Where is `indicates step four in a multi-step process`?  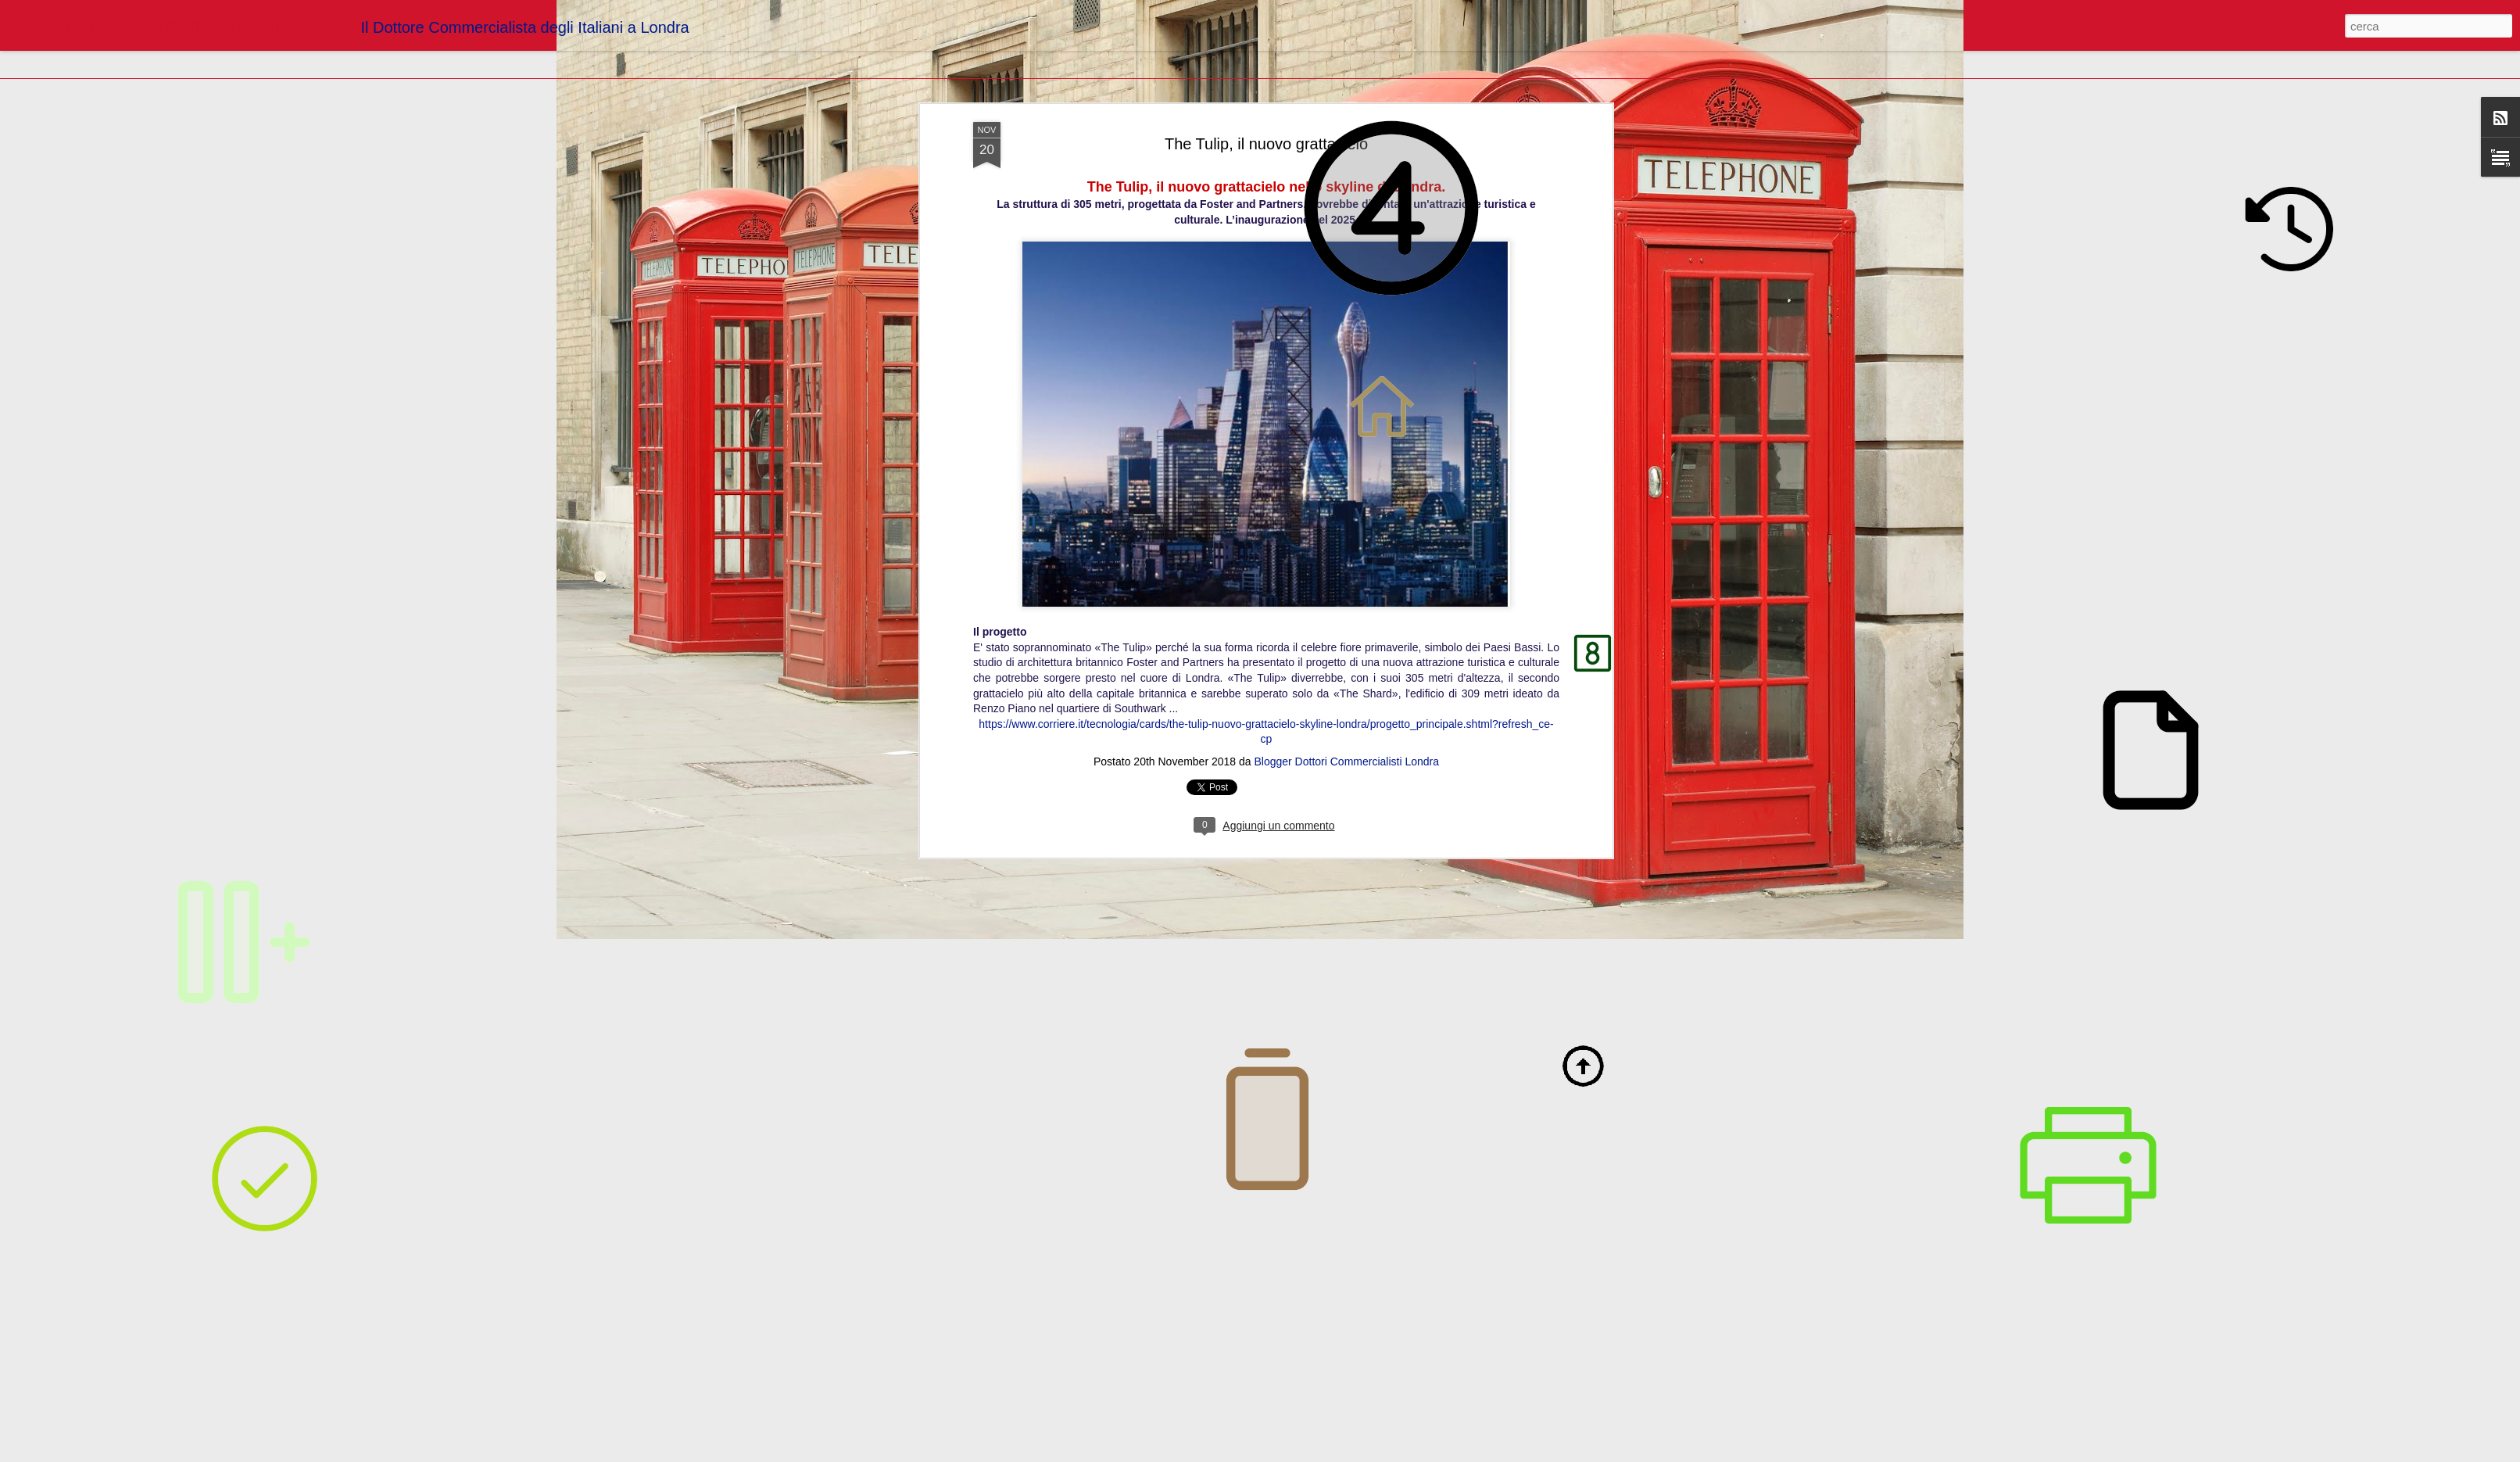
indicates step four in a multi-step process is located at coordinates (1391, 208).